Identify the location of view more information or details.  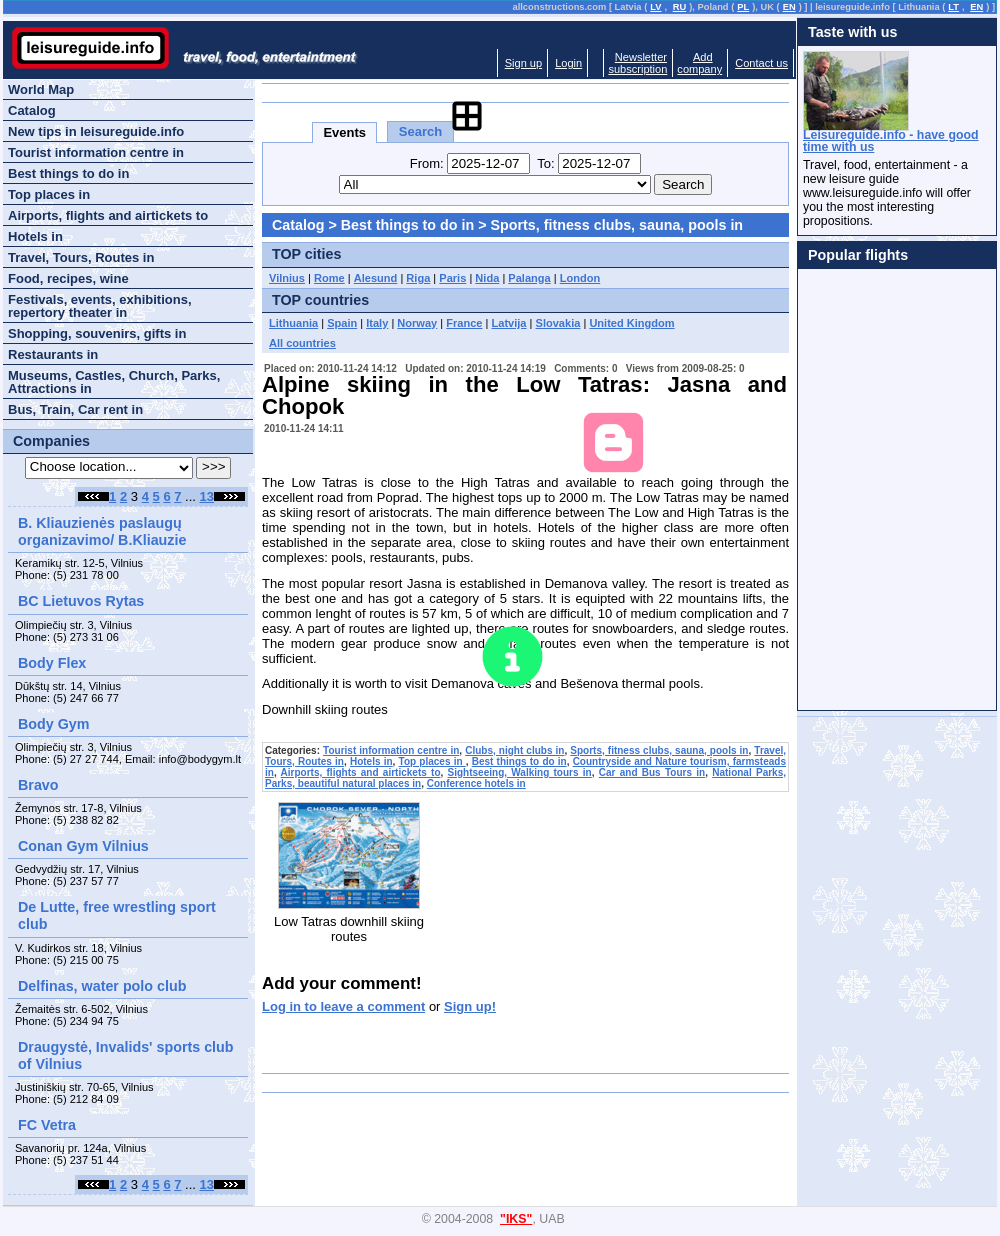
(512, 656).